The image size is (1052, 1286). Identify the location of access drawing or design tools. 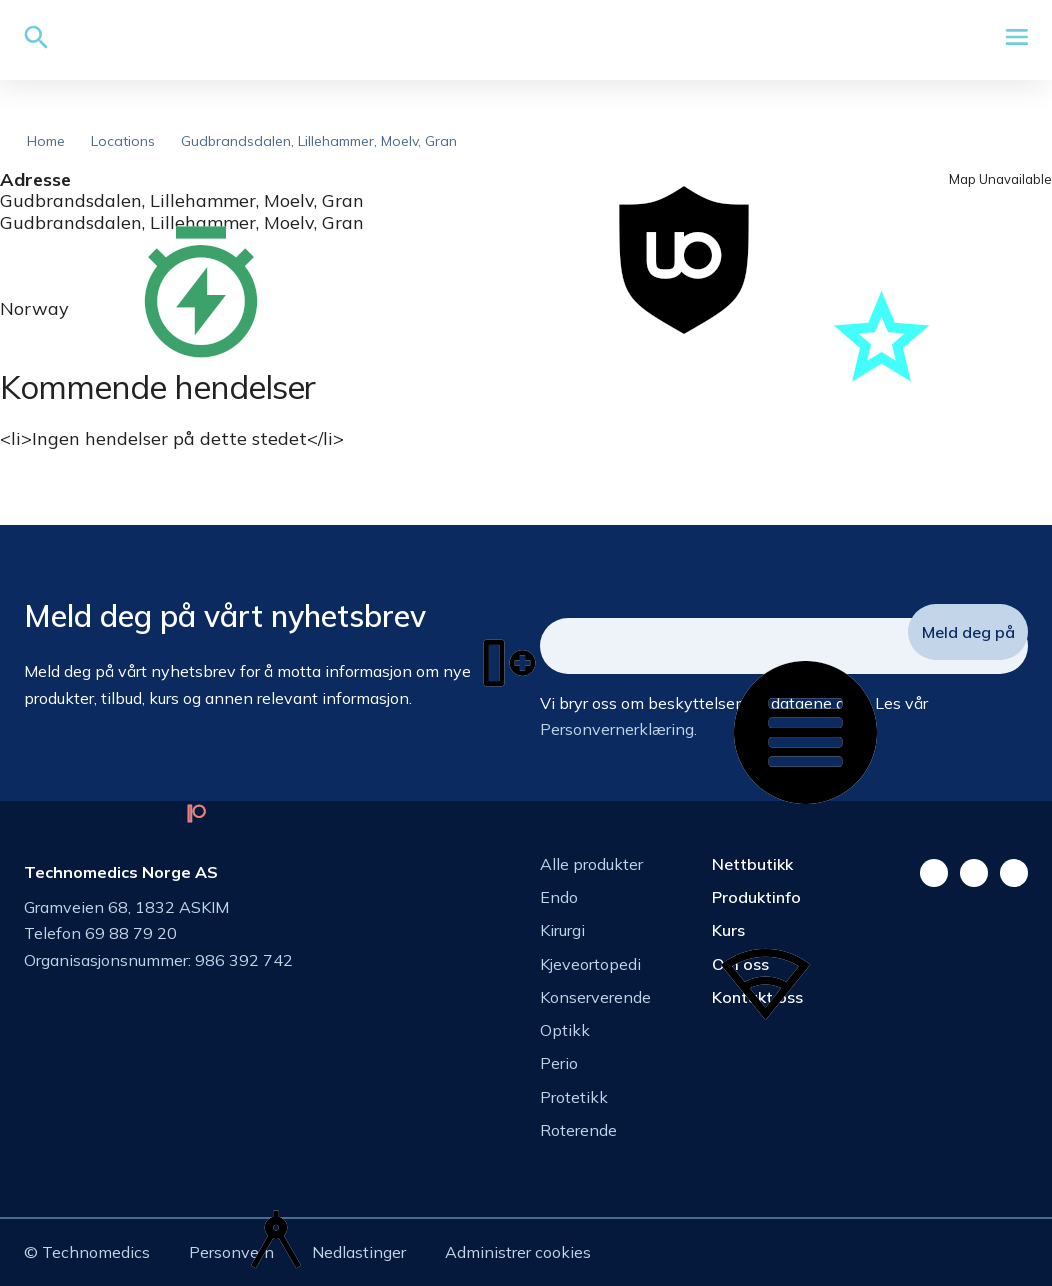
(276, 1239).